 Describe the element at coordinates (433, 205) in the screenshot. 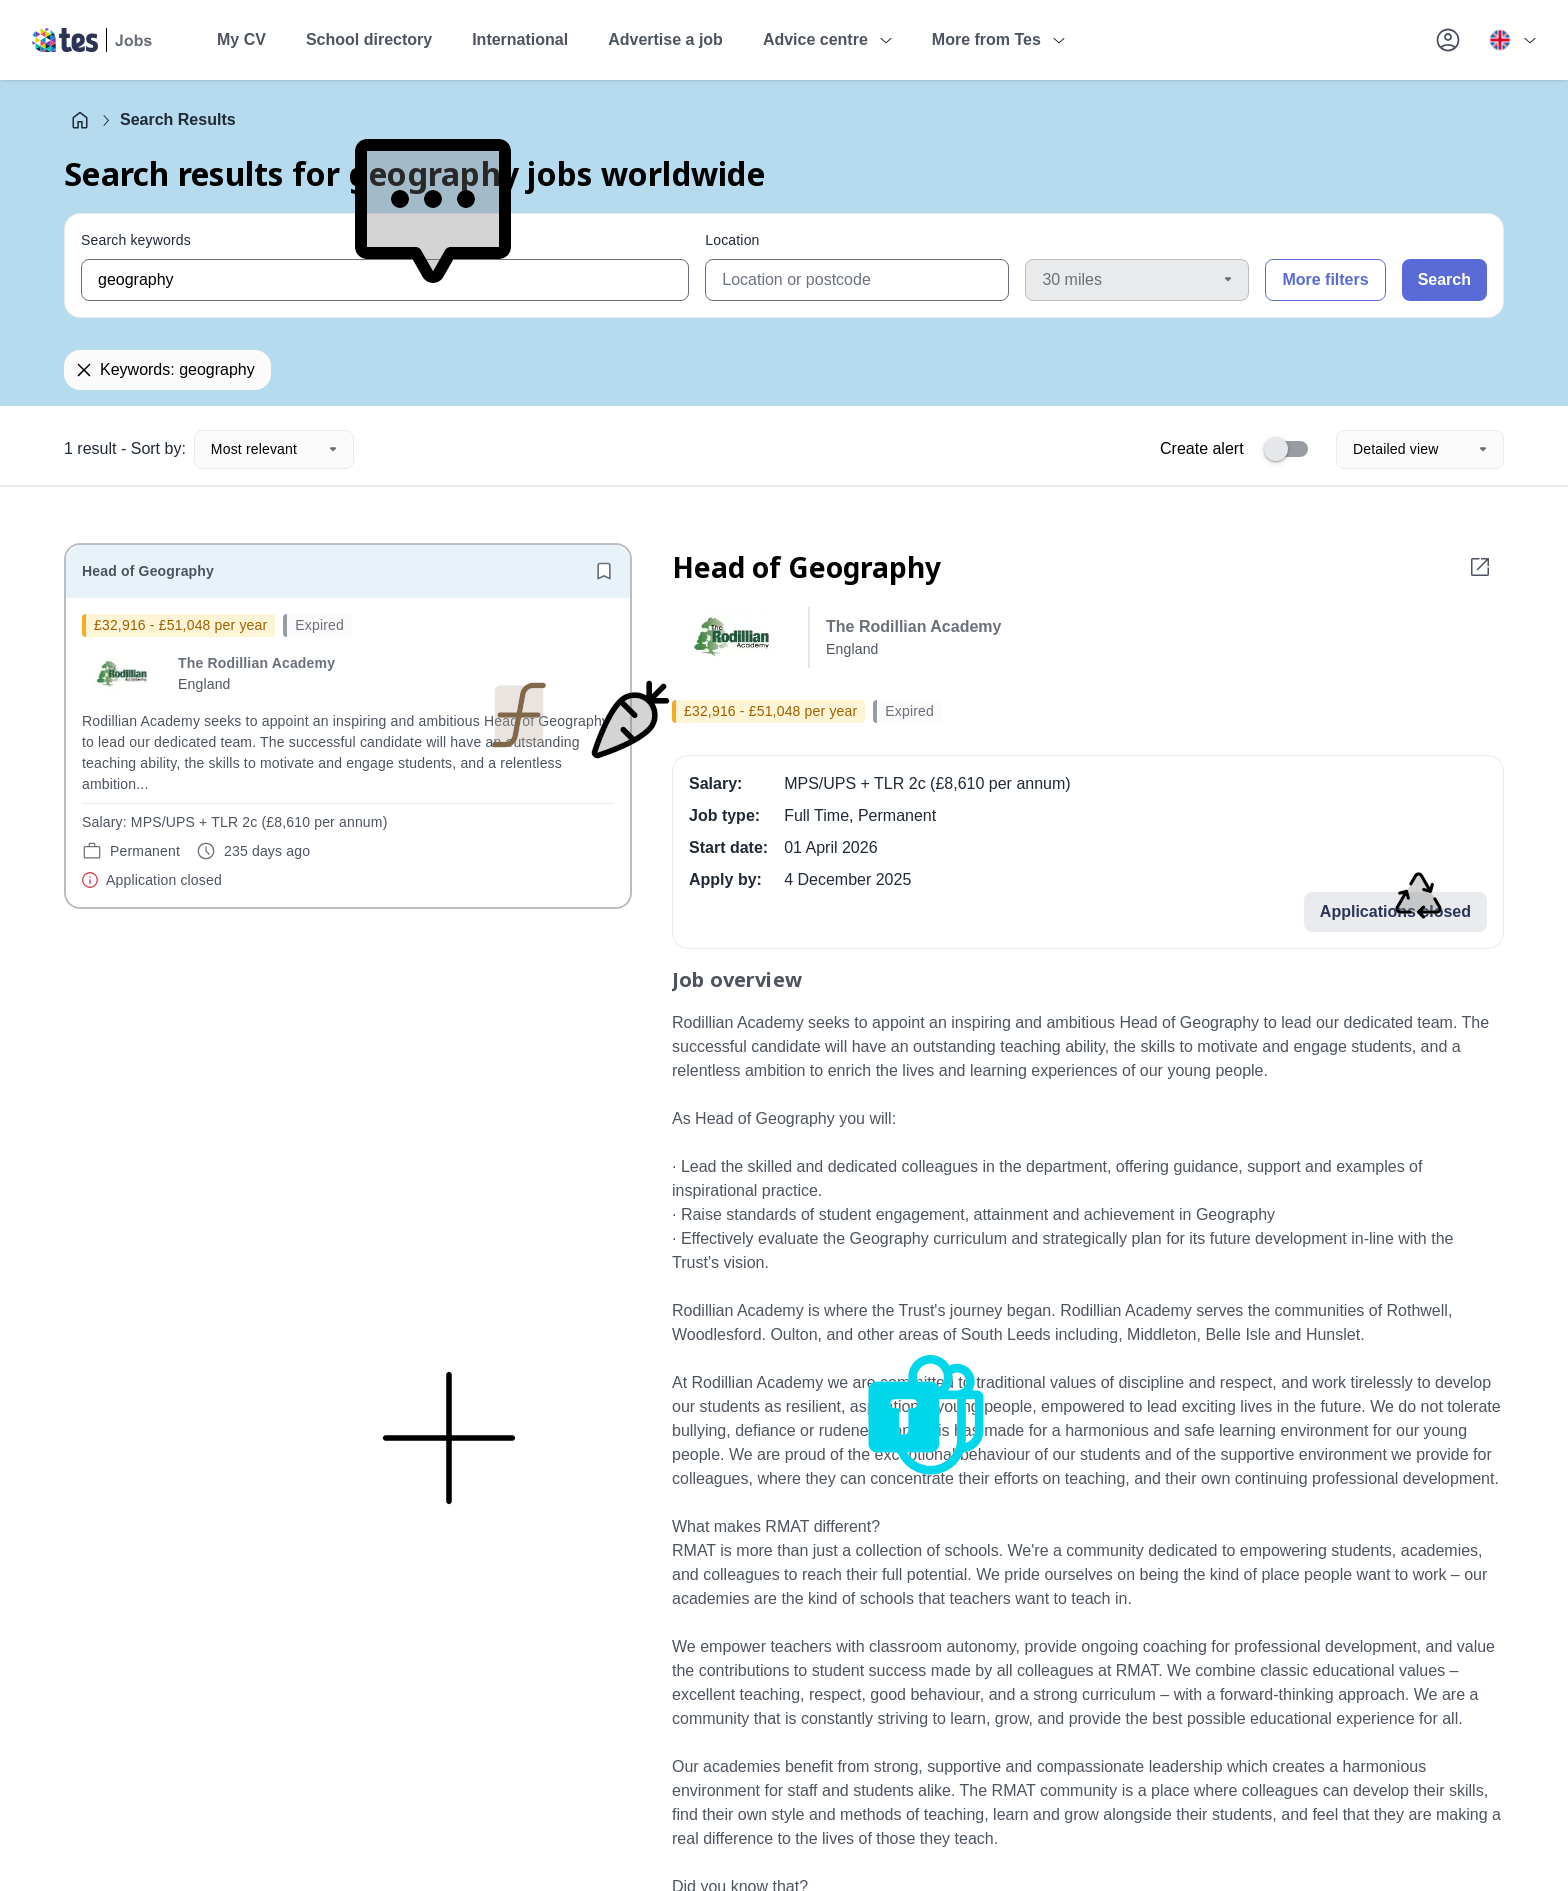

I see `open chat or messaging` at that location.